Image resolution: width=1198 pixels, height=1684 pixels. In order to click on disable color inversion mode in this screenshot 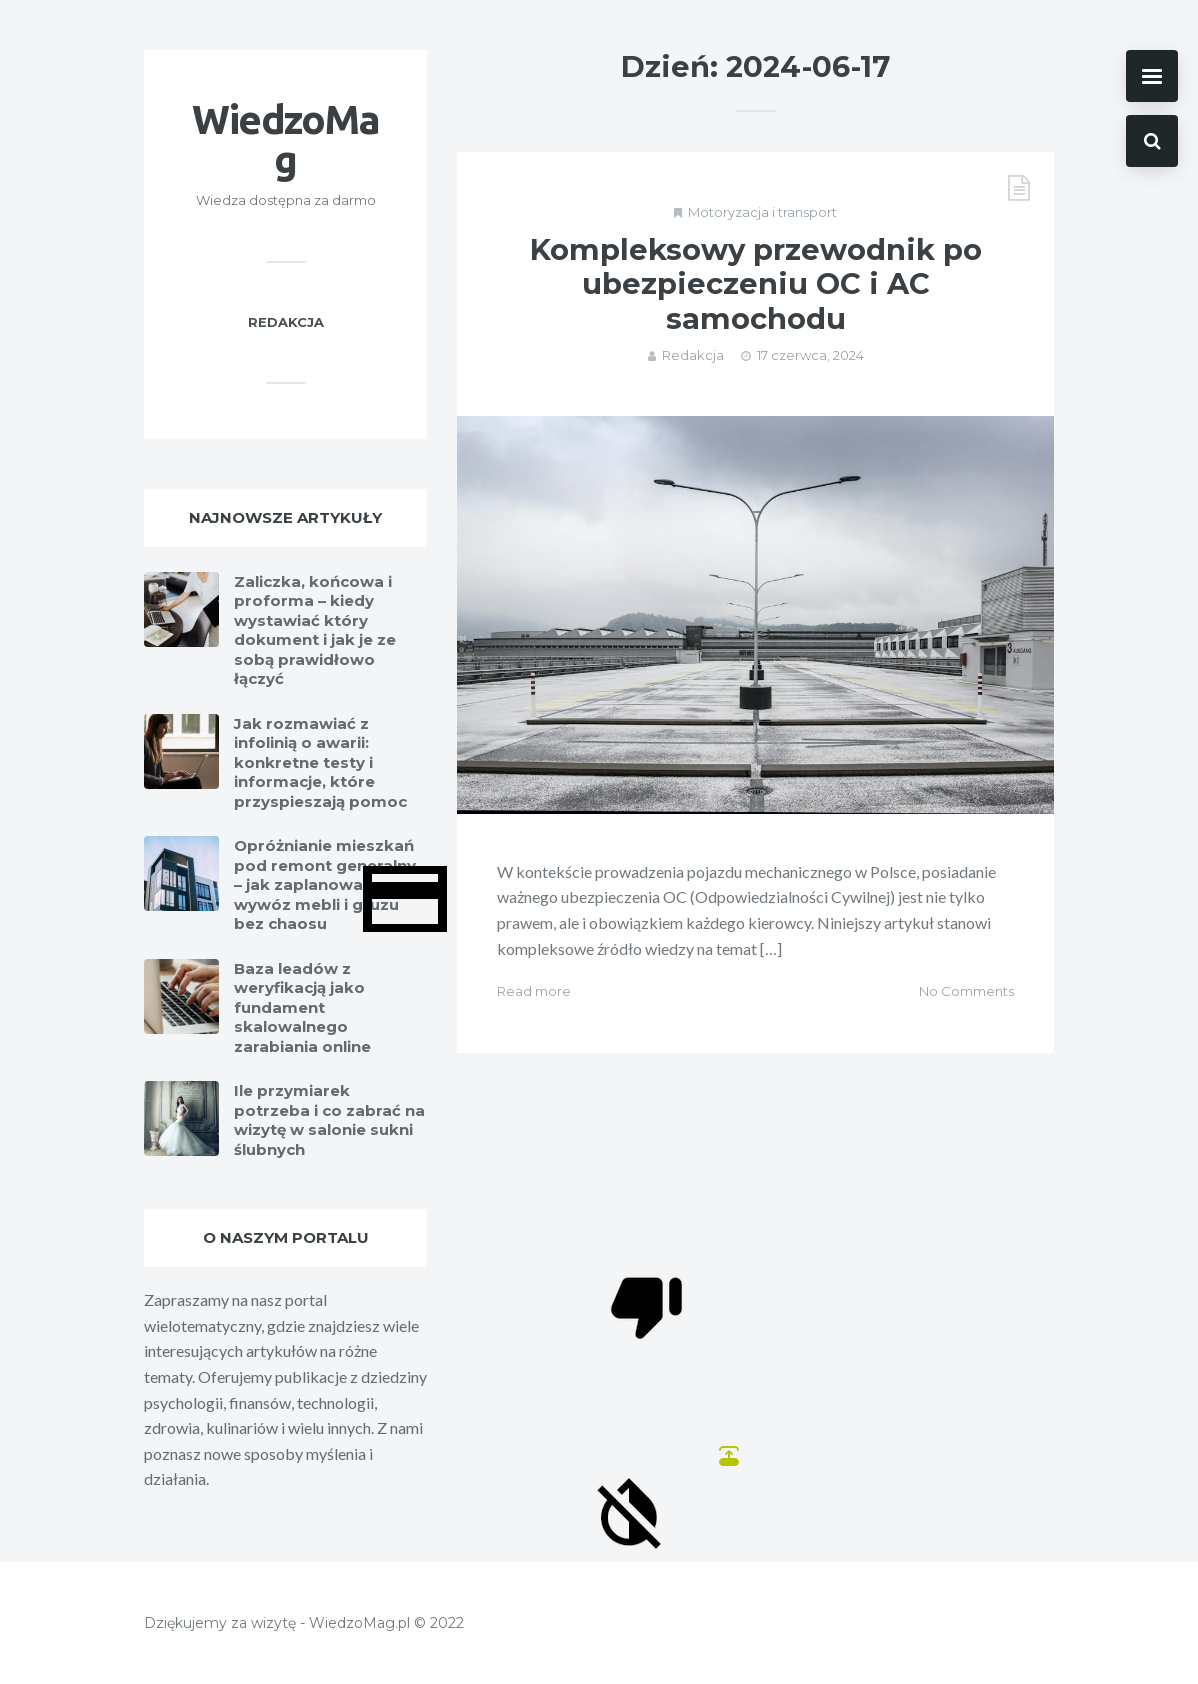, I will do `click(629, 1512)`.